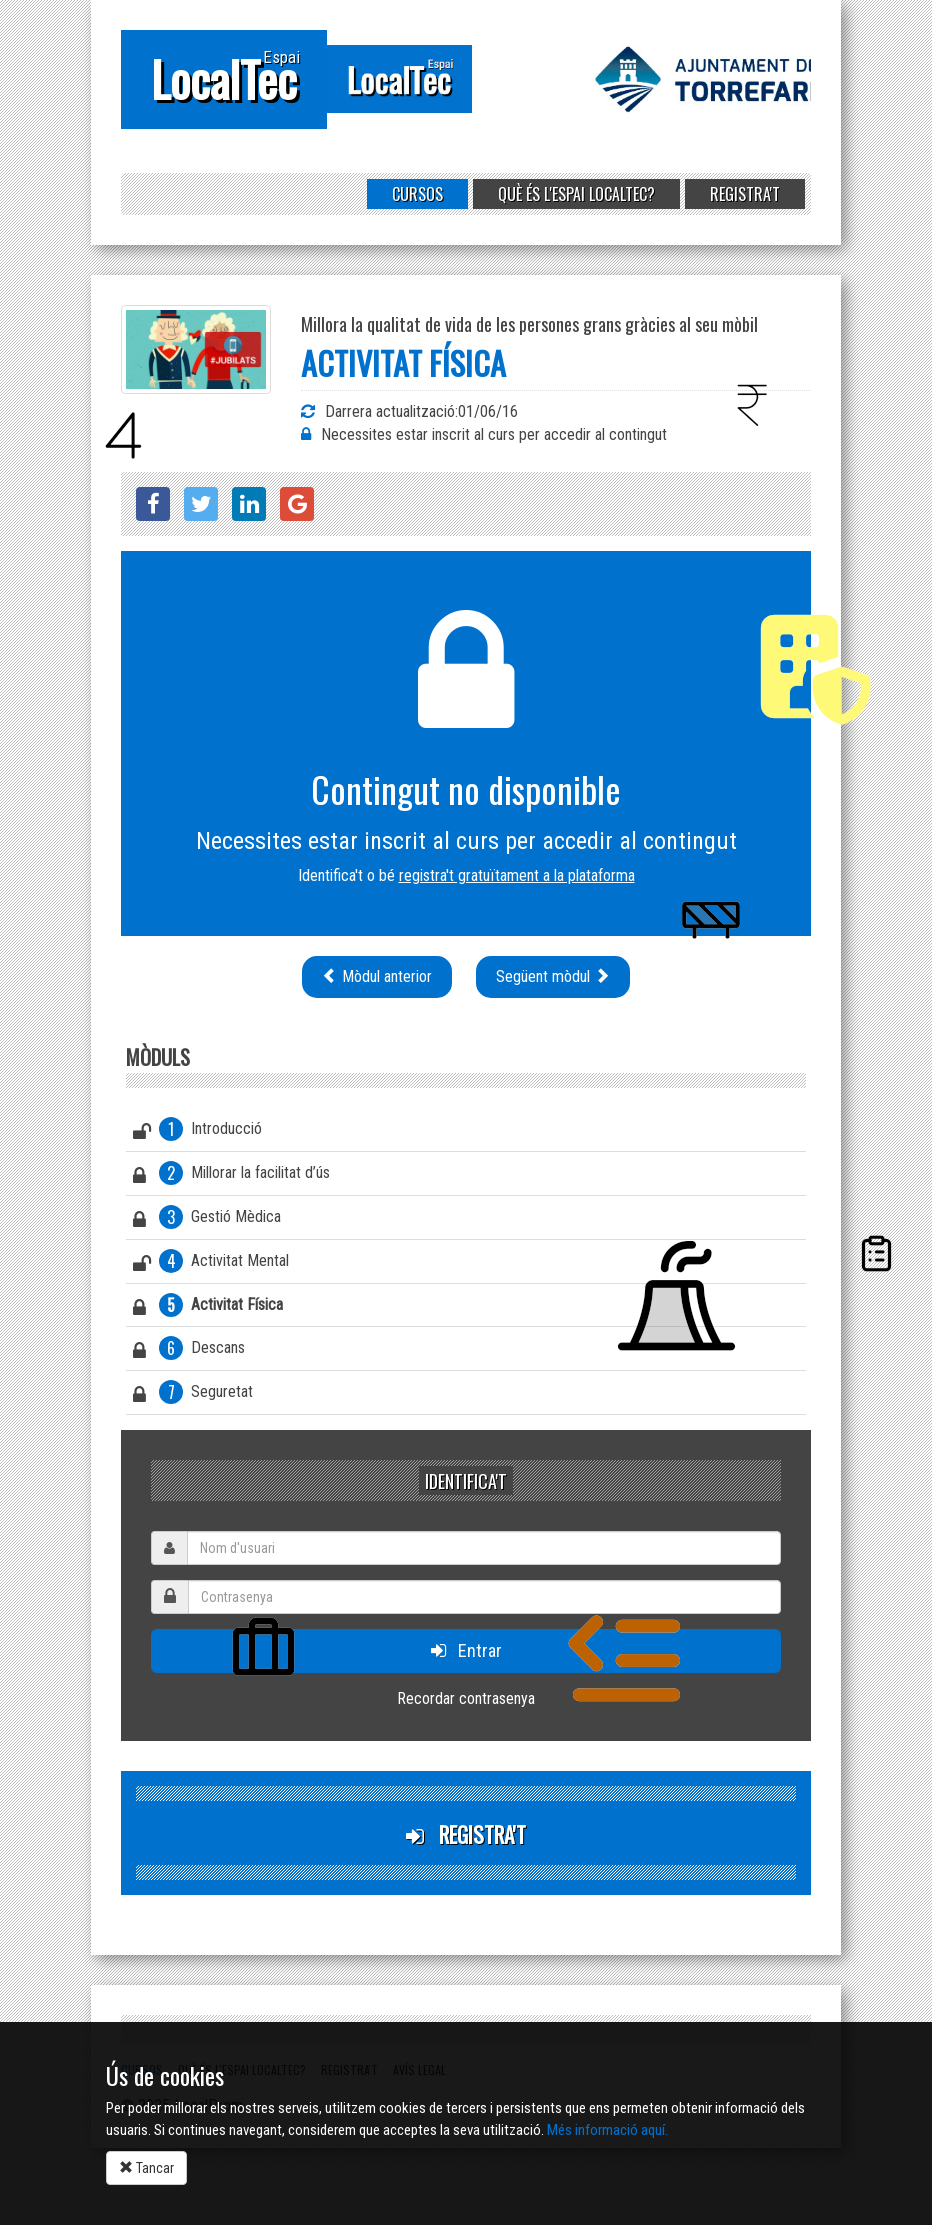 Image resolution: width=932 pixels, height=2225 pixels. I want to click on indicates a blocked or restricted area, so click(711, 918).